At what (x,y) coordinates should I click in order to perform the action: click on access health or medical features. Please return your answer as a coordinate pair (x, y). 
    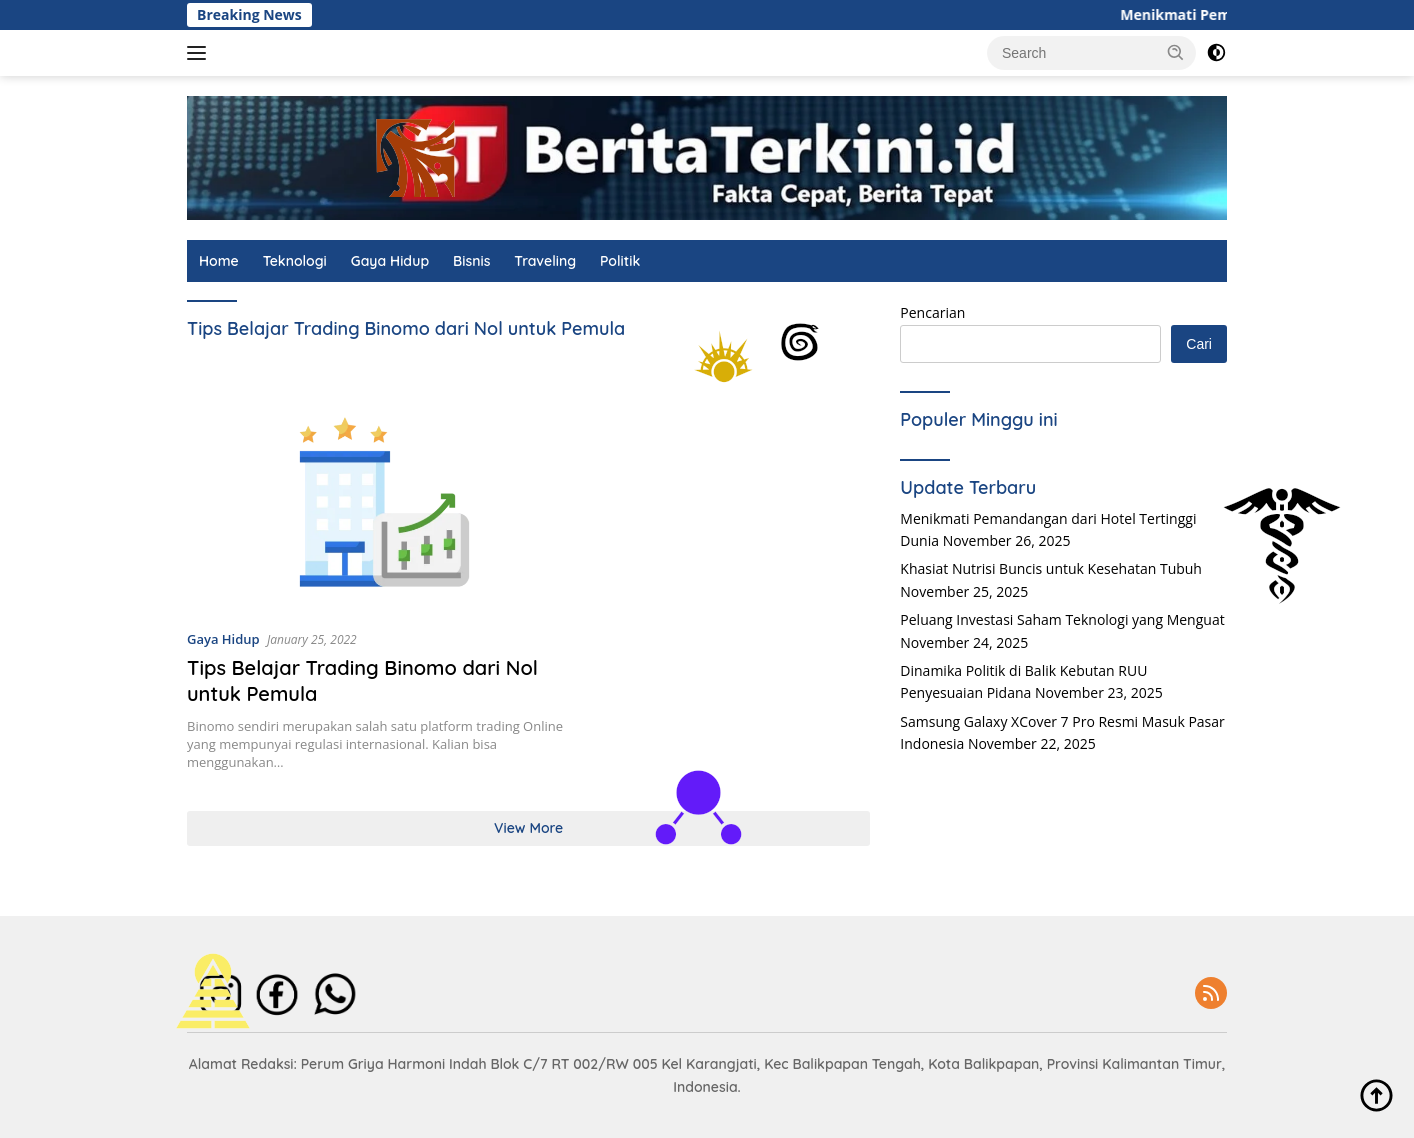
    Looking at the image, I should click on (1282, 546).